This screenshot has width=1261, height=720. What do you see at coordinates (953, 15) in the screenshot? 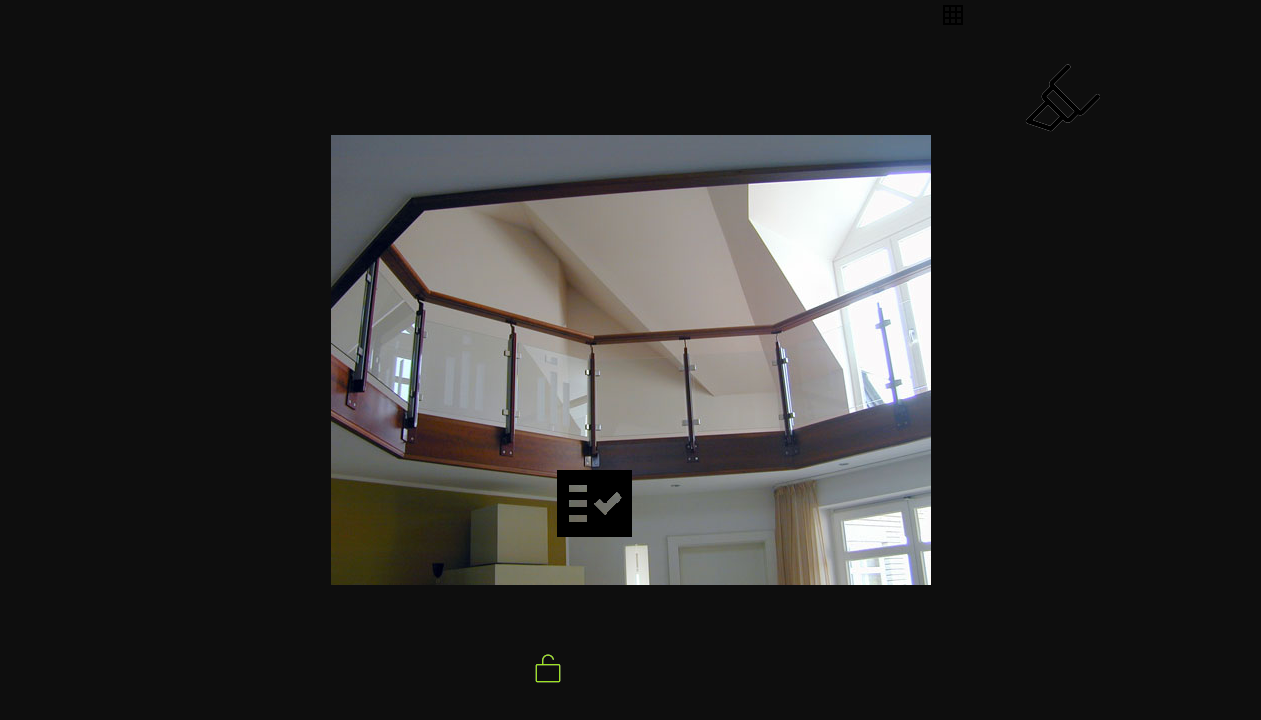
I see `toggle grid view on` at bounding box center [953, 15].